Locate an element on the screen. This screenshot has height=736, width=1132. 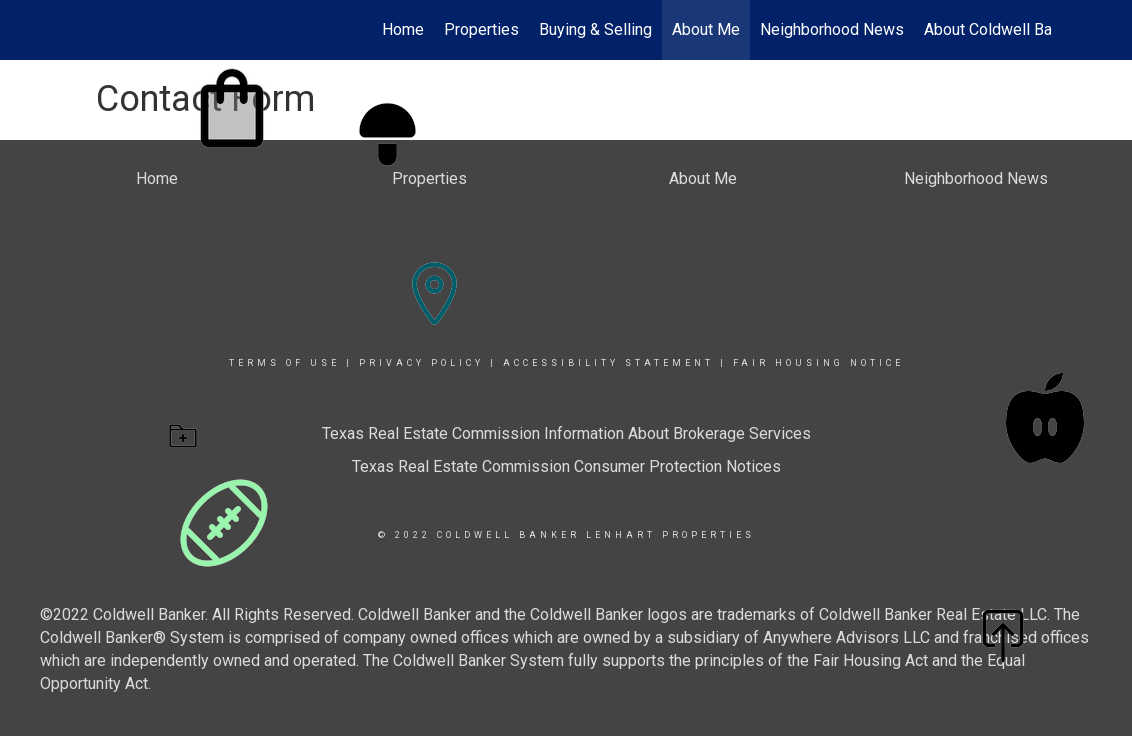
create a new folder is located at coordinates (183, 436).